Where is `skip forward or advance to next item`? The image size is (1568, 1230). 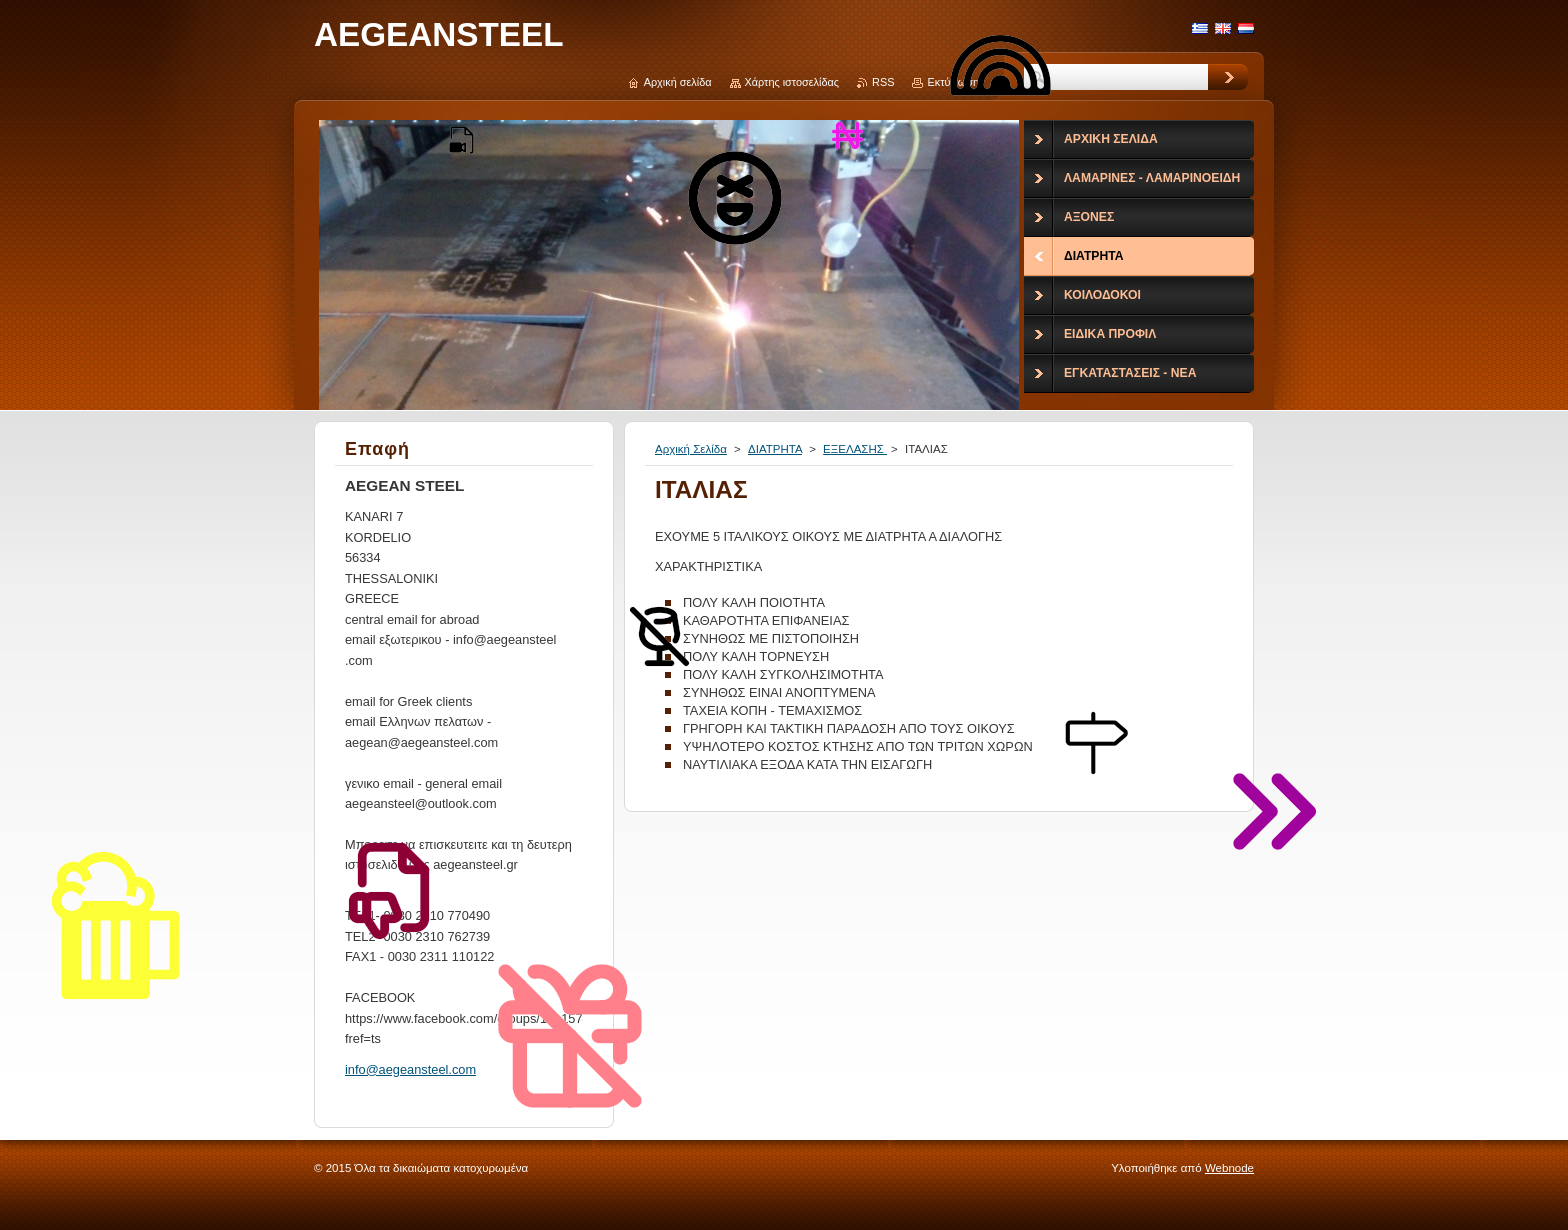
skip forward or advance to next item is located at coordinates (1271, 811).